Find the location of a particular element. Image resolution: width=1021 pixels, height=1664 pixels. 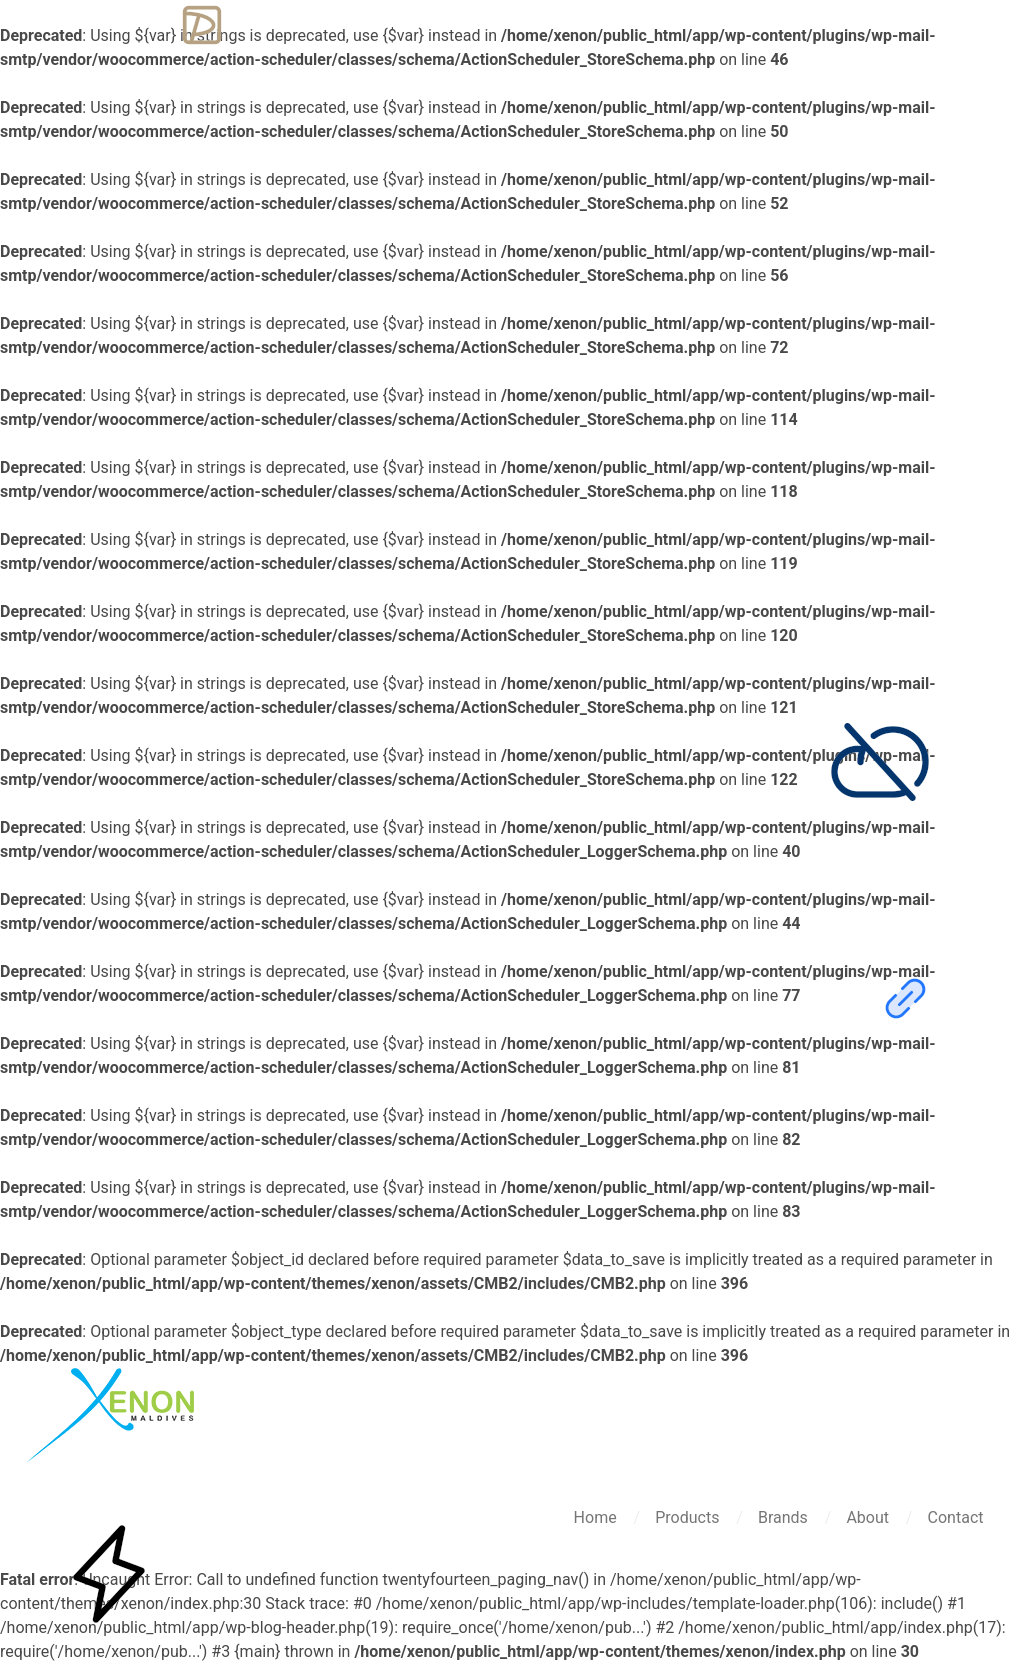

pay with paypay is located at coordinates (202, 25).